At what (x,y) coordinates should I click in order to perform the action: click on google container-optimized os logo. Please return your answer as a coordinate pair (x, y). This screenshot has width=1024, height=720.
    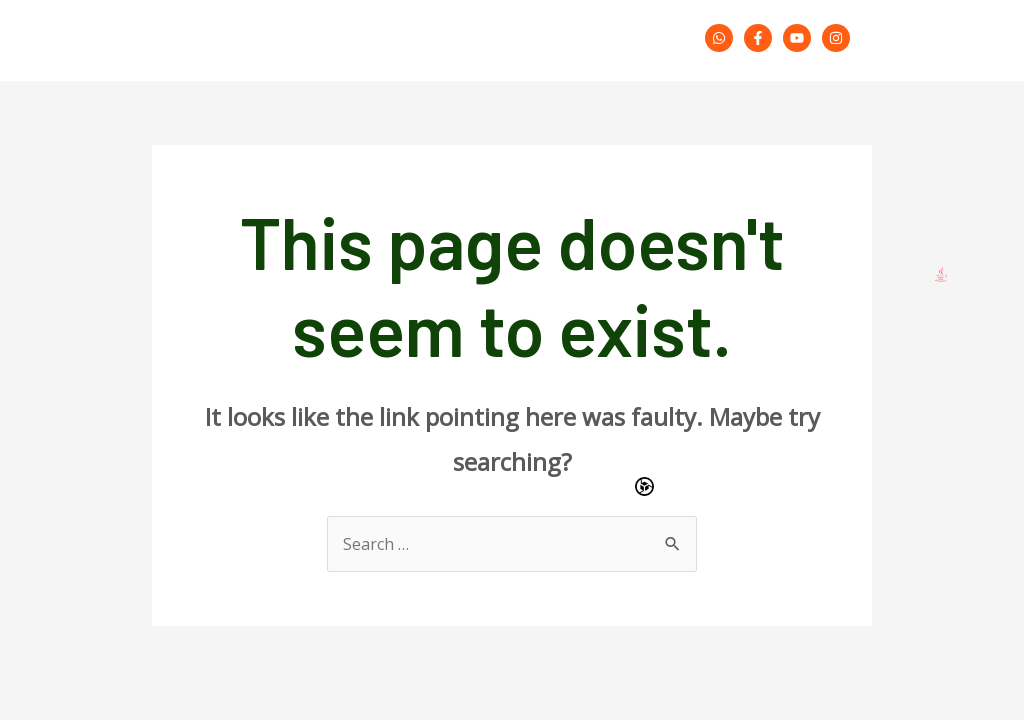
    Looking at the image, I should click on (644, 486).